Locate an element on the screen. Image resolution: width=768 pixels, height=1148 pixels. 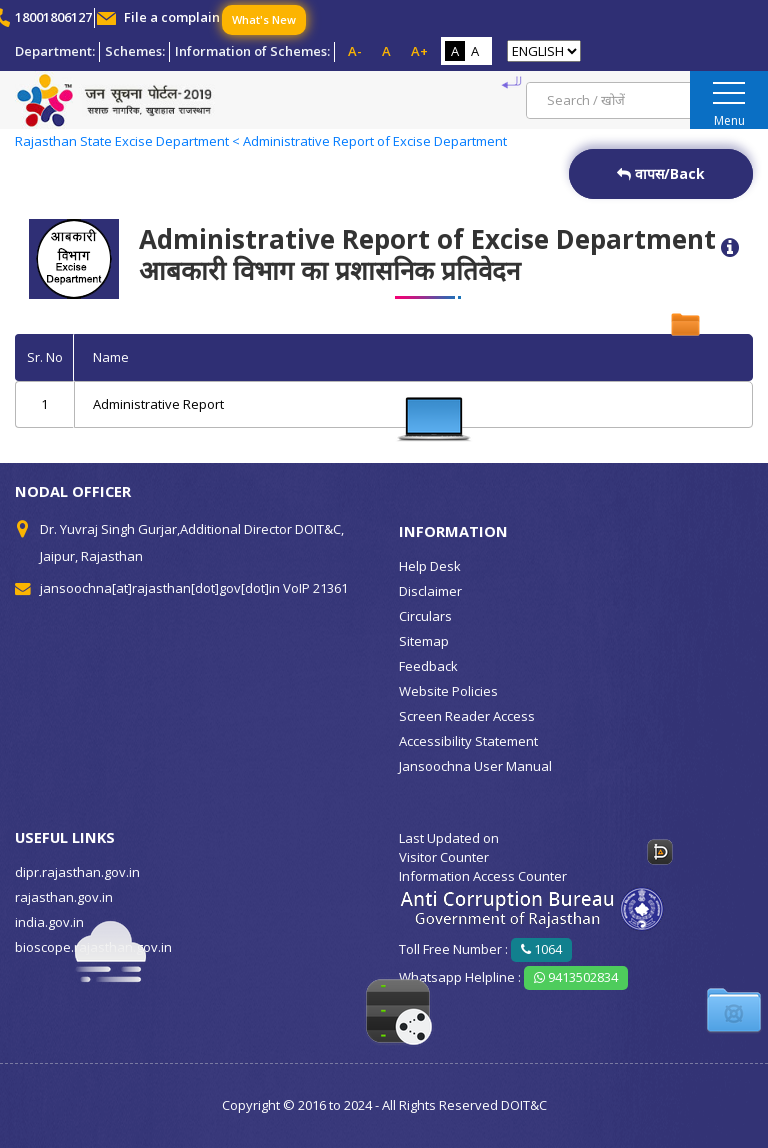
reply to all recipients of an email is located at coordinates (511, 81).